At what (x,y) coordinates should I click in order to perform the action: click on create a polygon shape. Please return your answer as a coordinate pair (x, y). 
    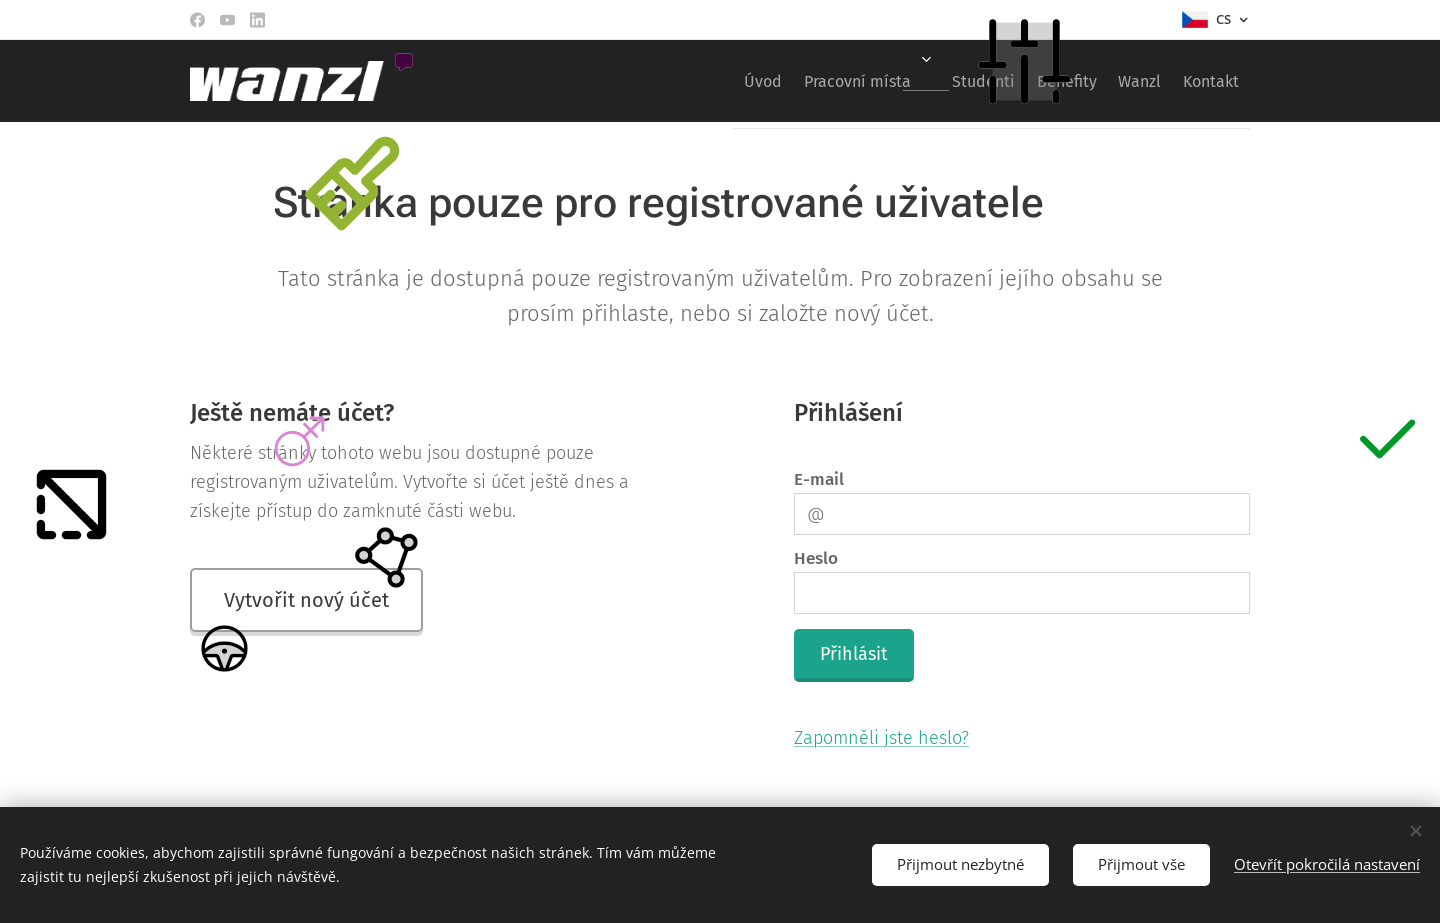
    Looking at the image, I should click on (387, 557).